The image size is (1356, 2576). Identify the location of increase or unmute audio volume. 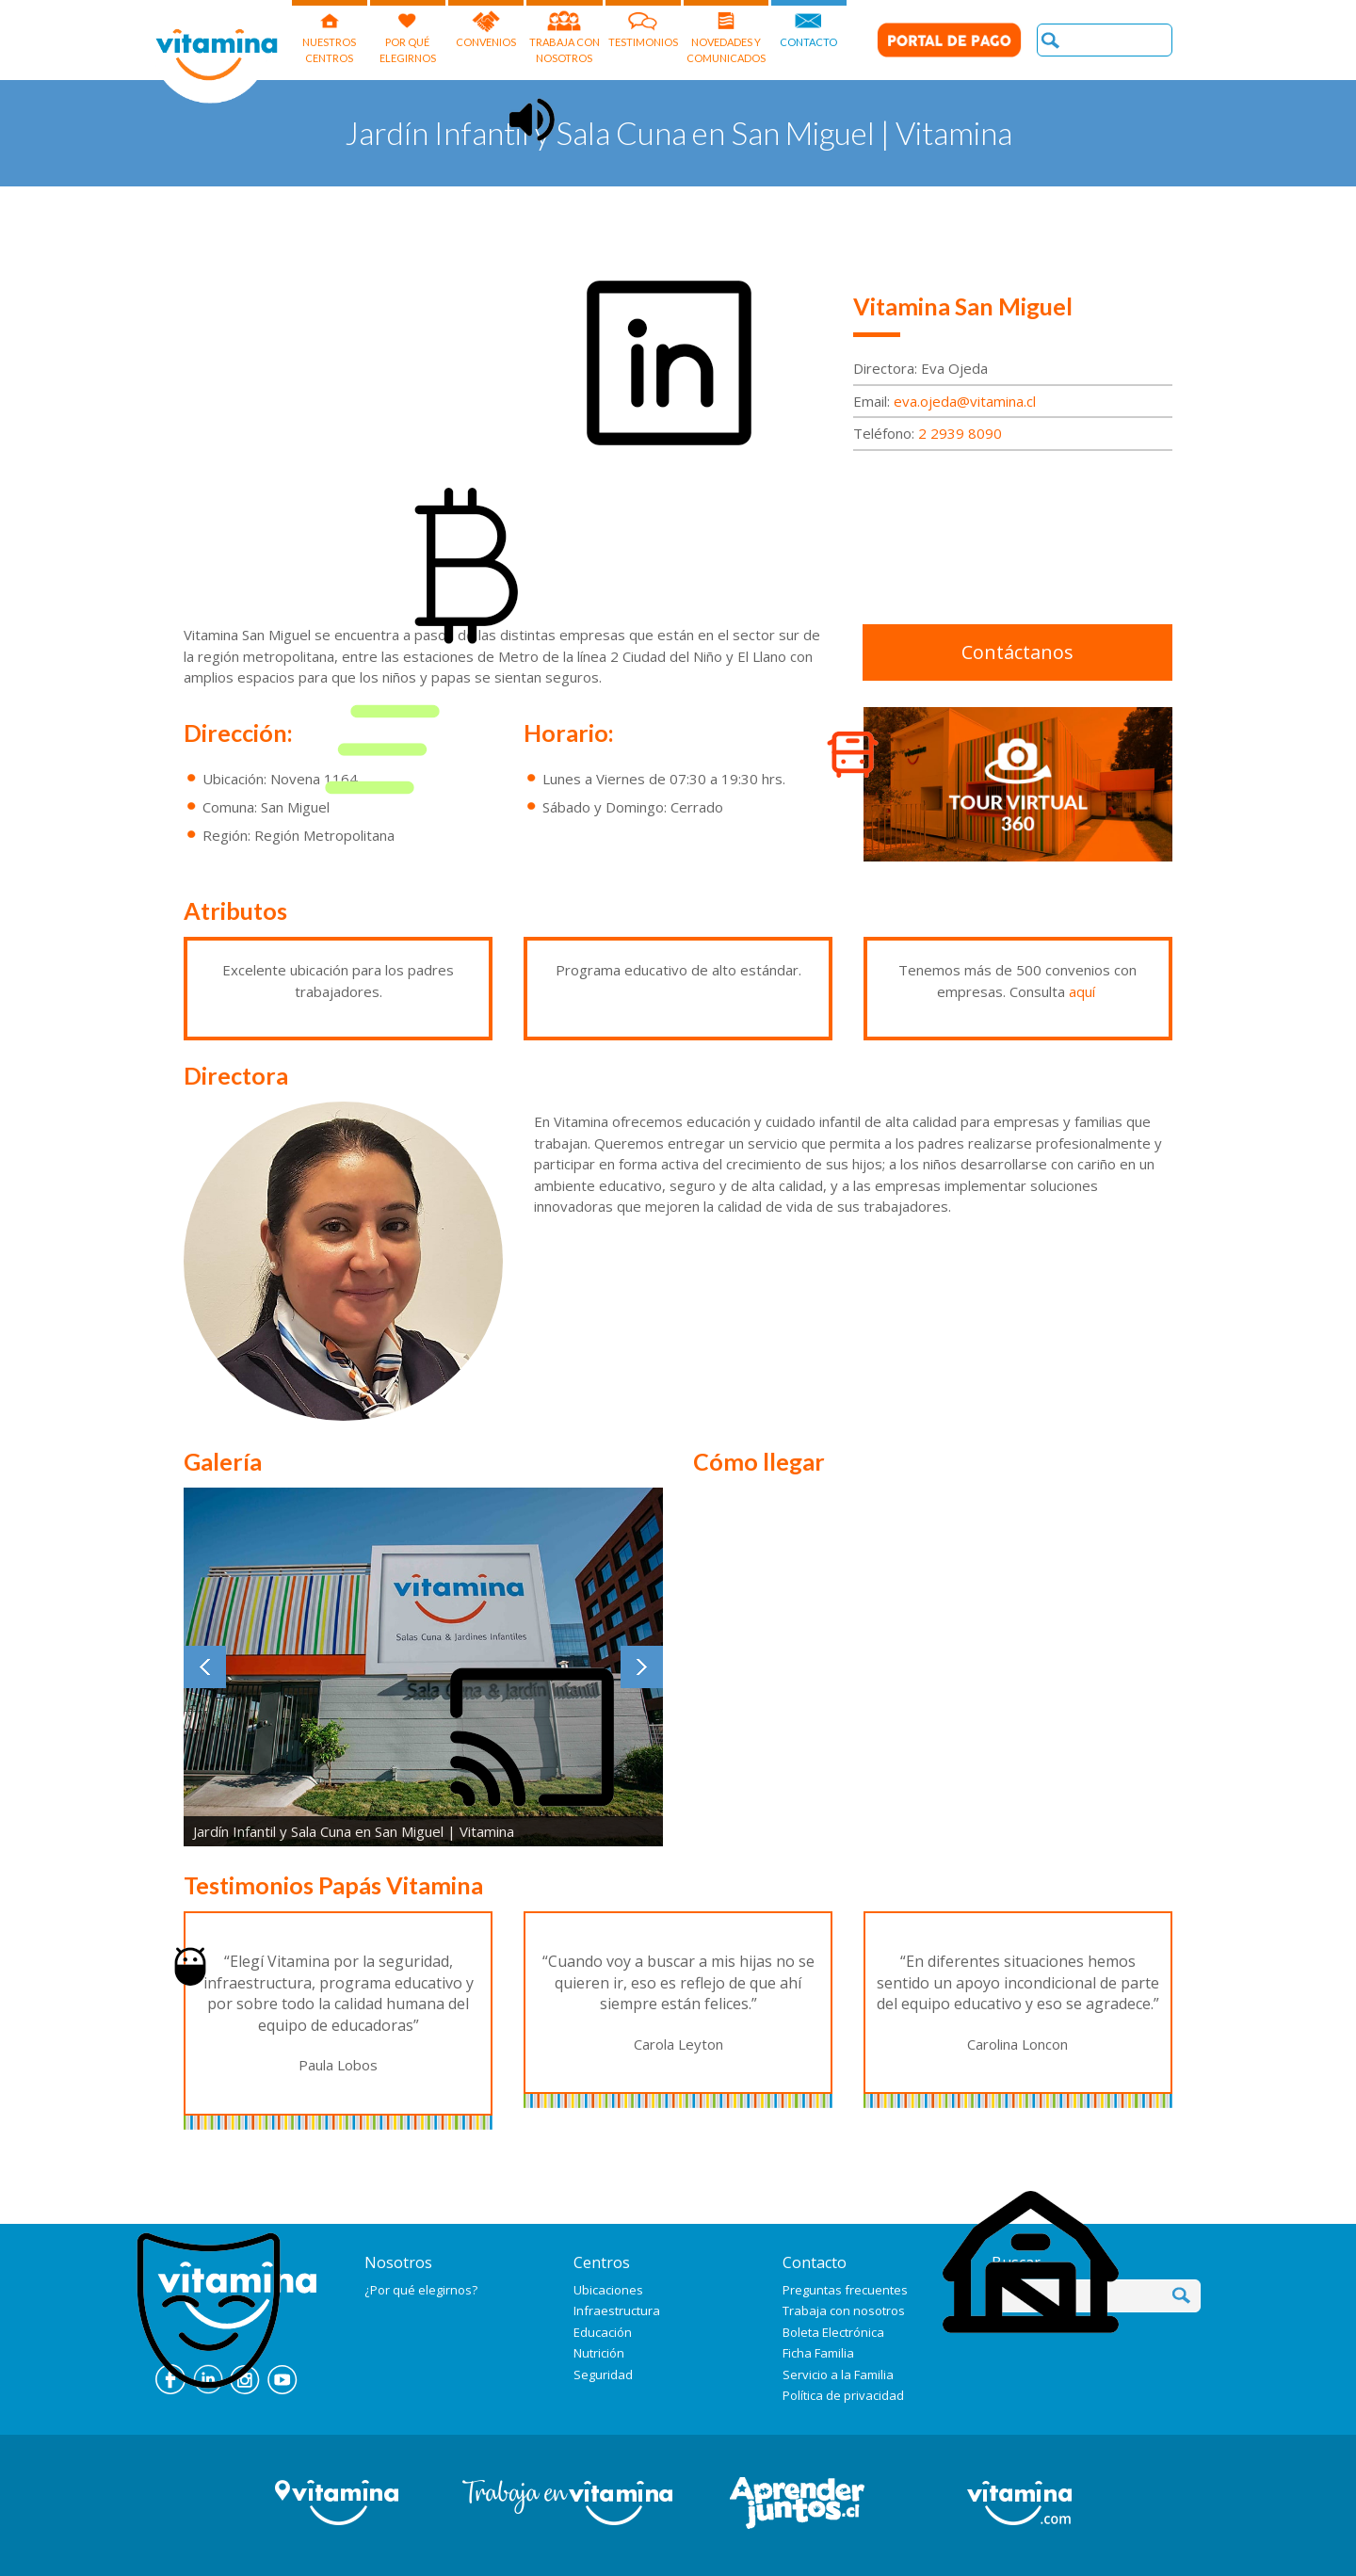
(532, 120).